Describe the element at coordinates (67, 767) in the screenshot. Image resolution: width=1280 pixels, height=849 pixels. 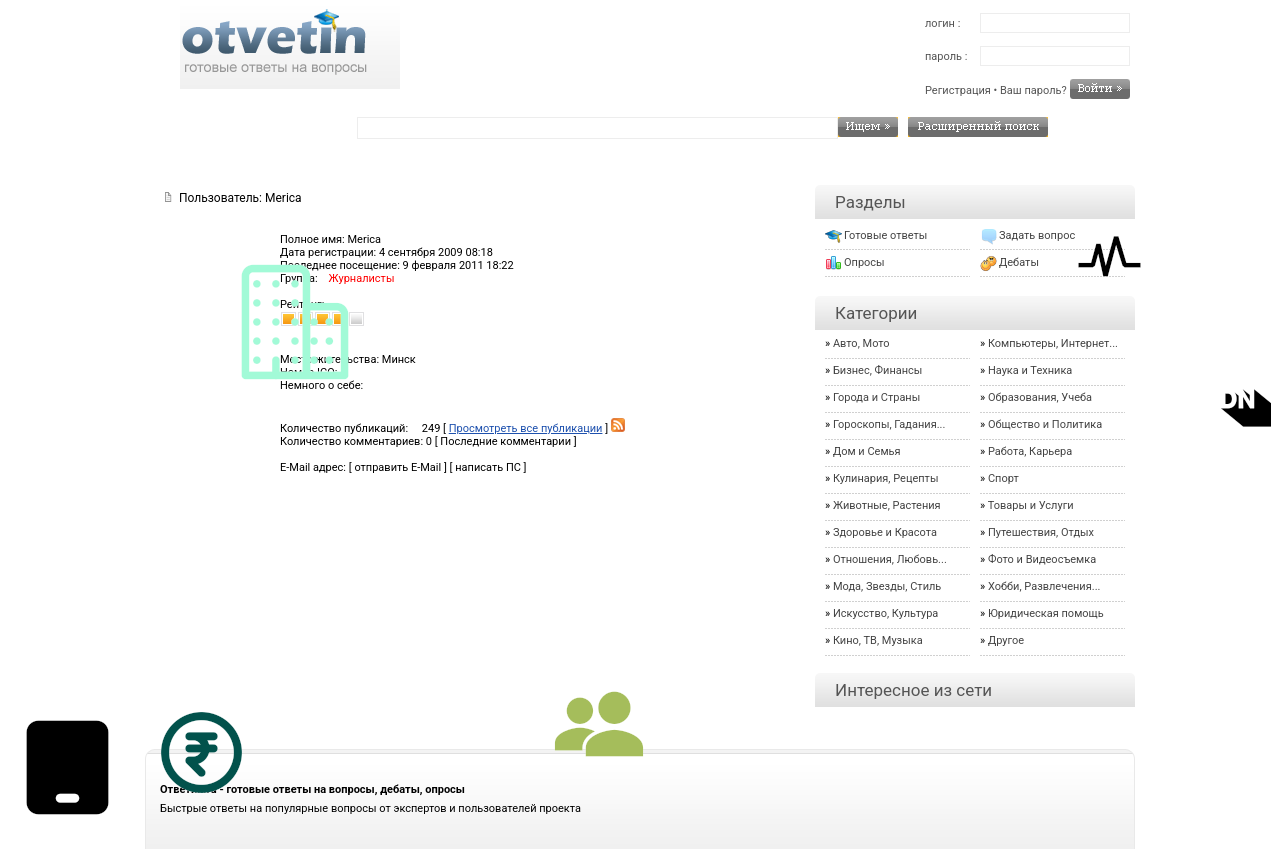
I see `indicates an android tablet device` at that location.